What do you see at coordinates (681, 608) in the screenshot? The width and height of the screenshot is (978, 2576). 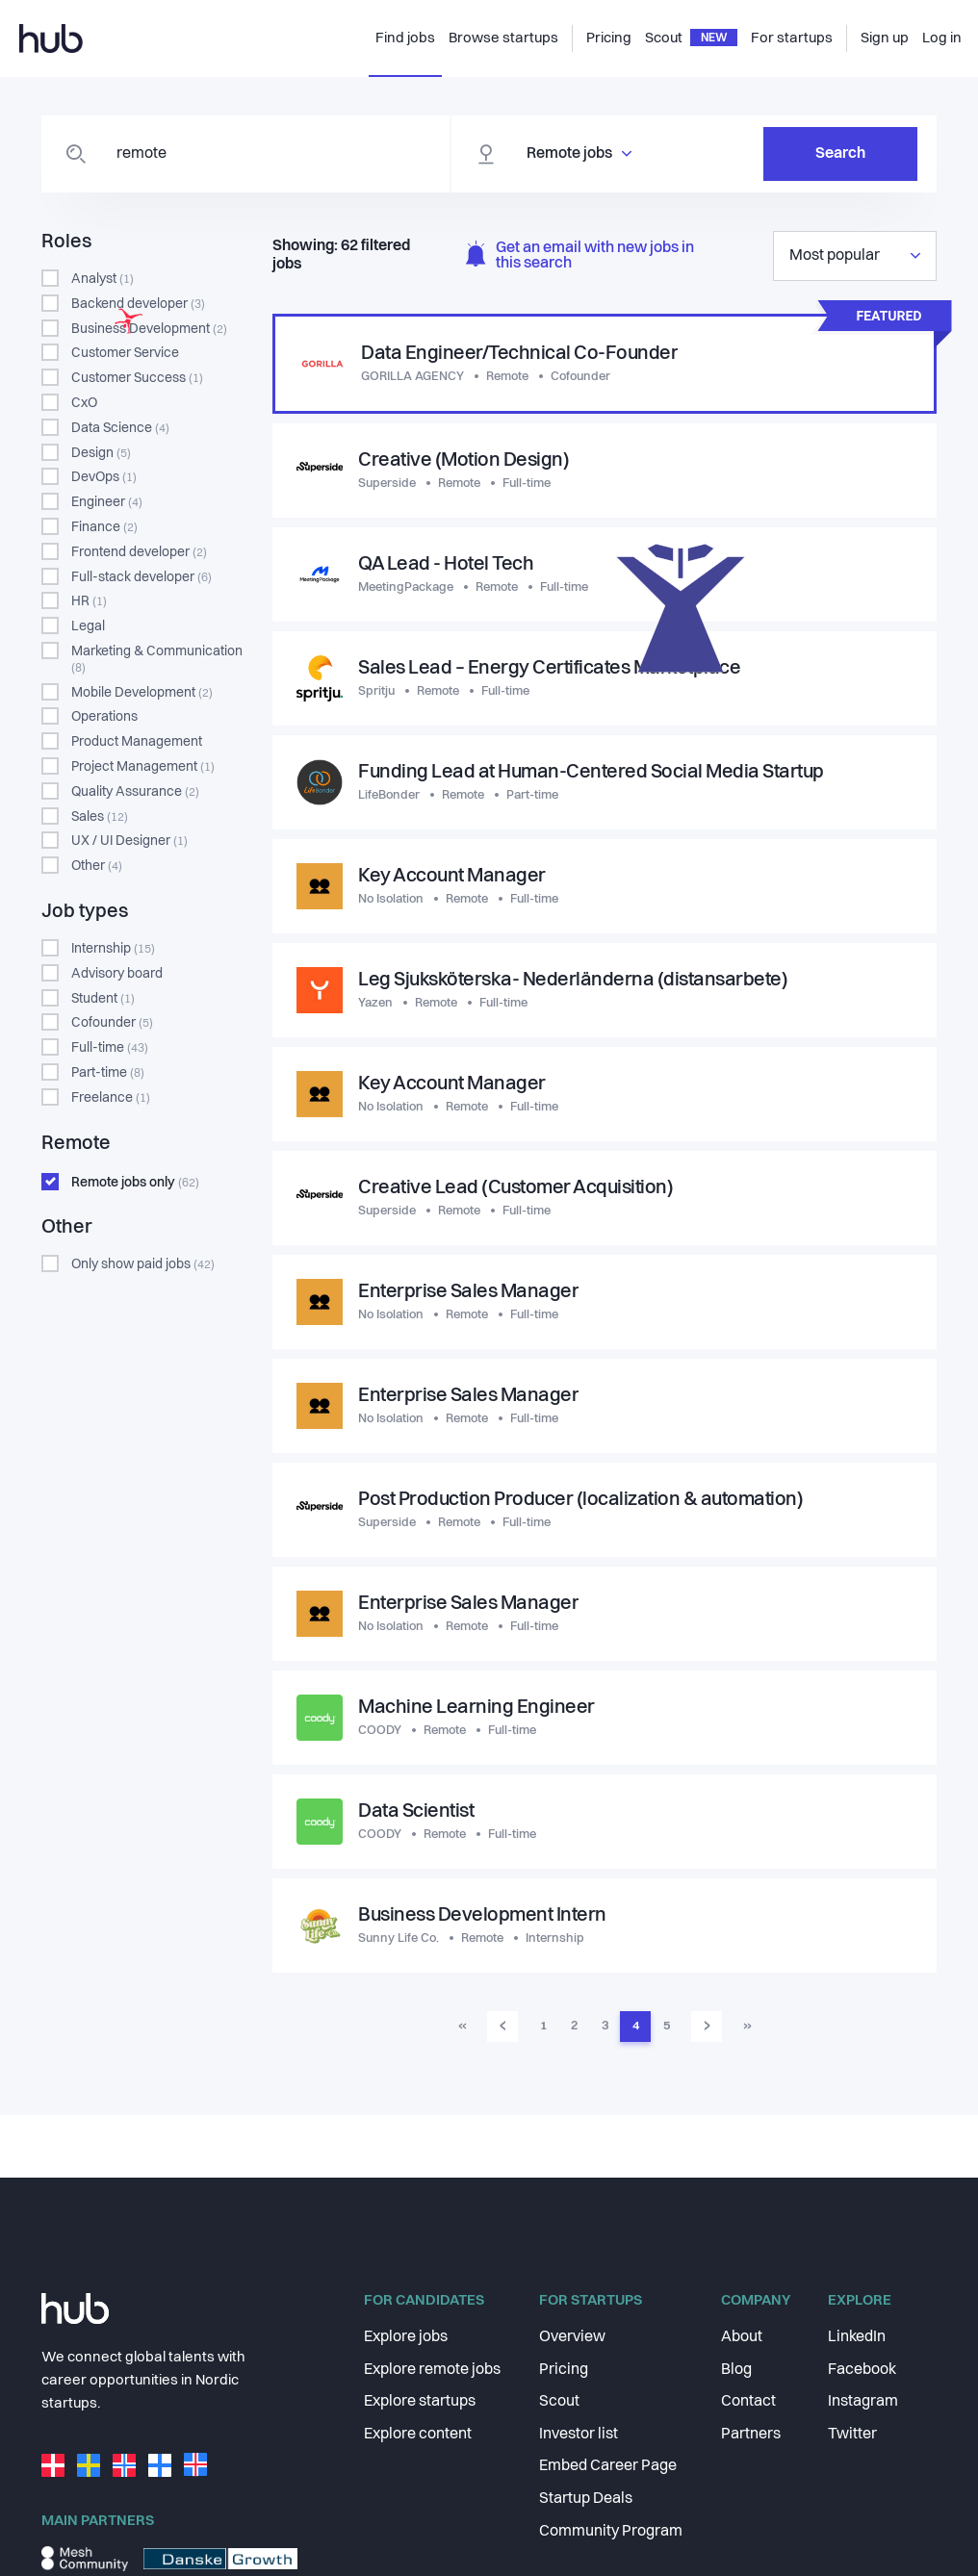 I see `indicates a decision point or branching path` at bounding box center [681, 608].